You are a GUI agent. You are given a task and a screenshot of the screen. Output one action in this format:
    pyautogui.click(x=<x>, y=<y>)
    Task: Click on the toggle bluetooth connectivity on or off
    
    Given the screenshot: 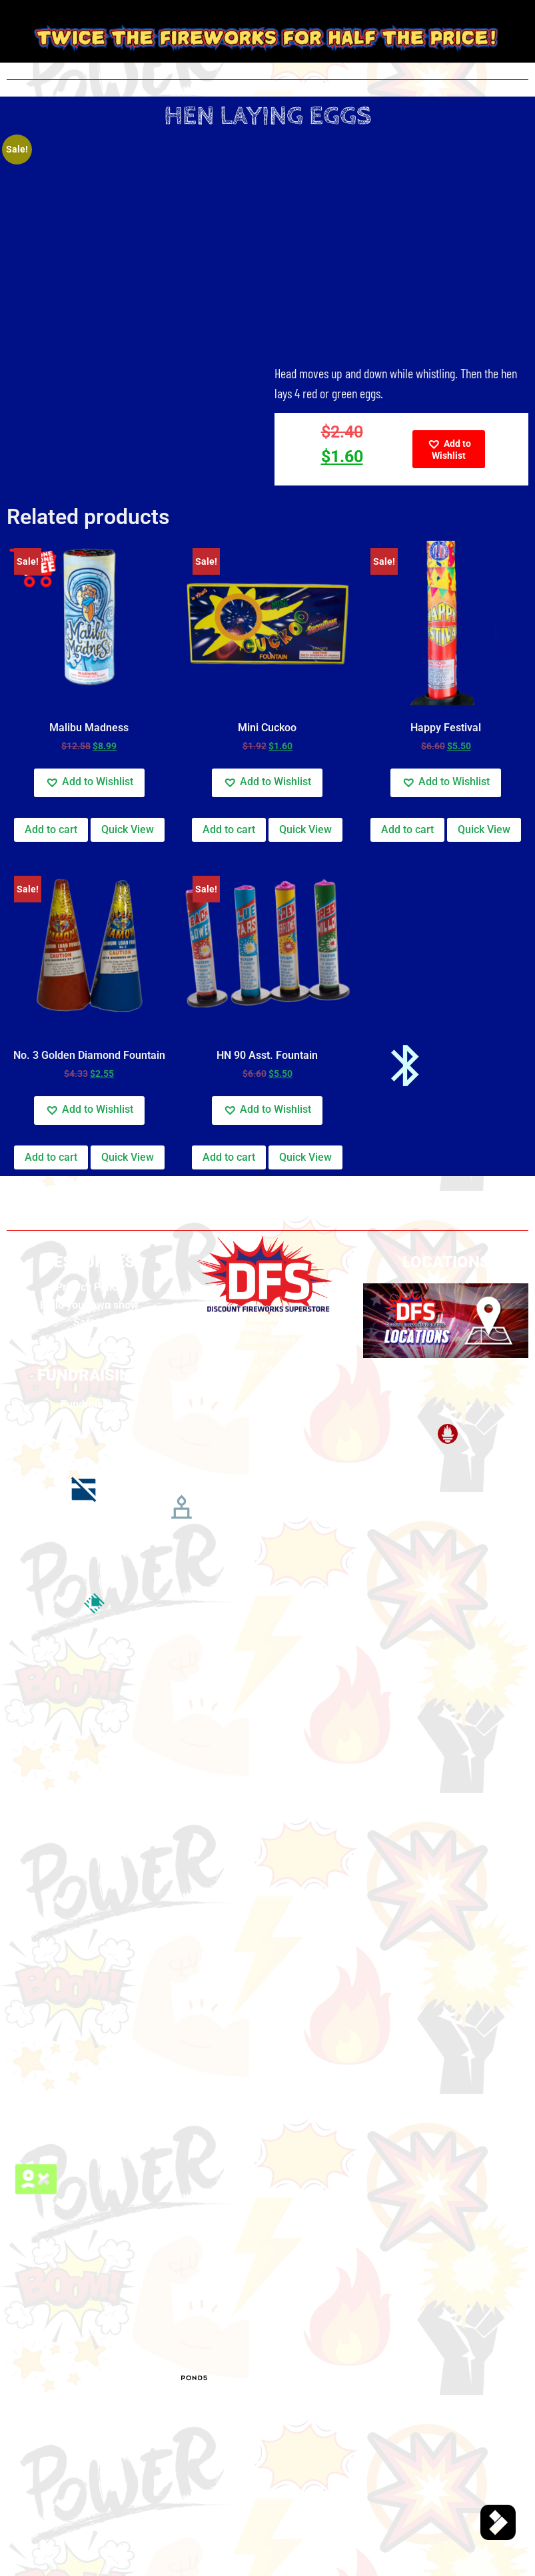 What is the action you would take?
    pyautogui.click(x=405, y=1066)
    